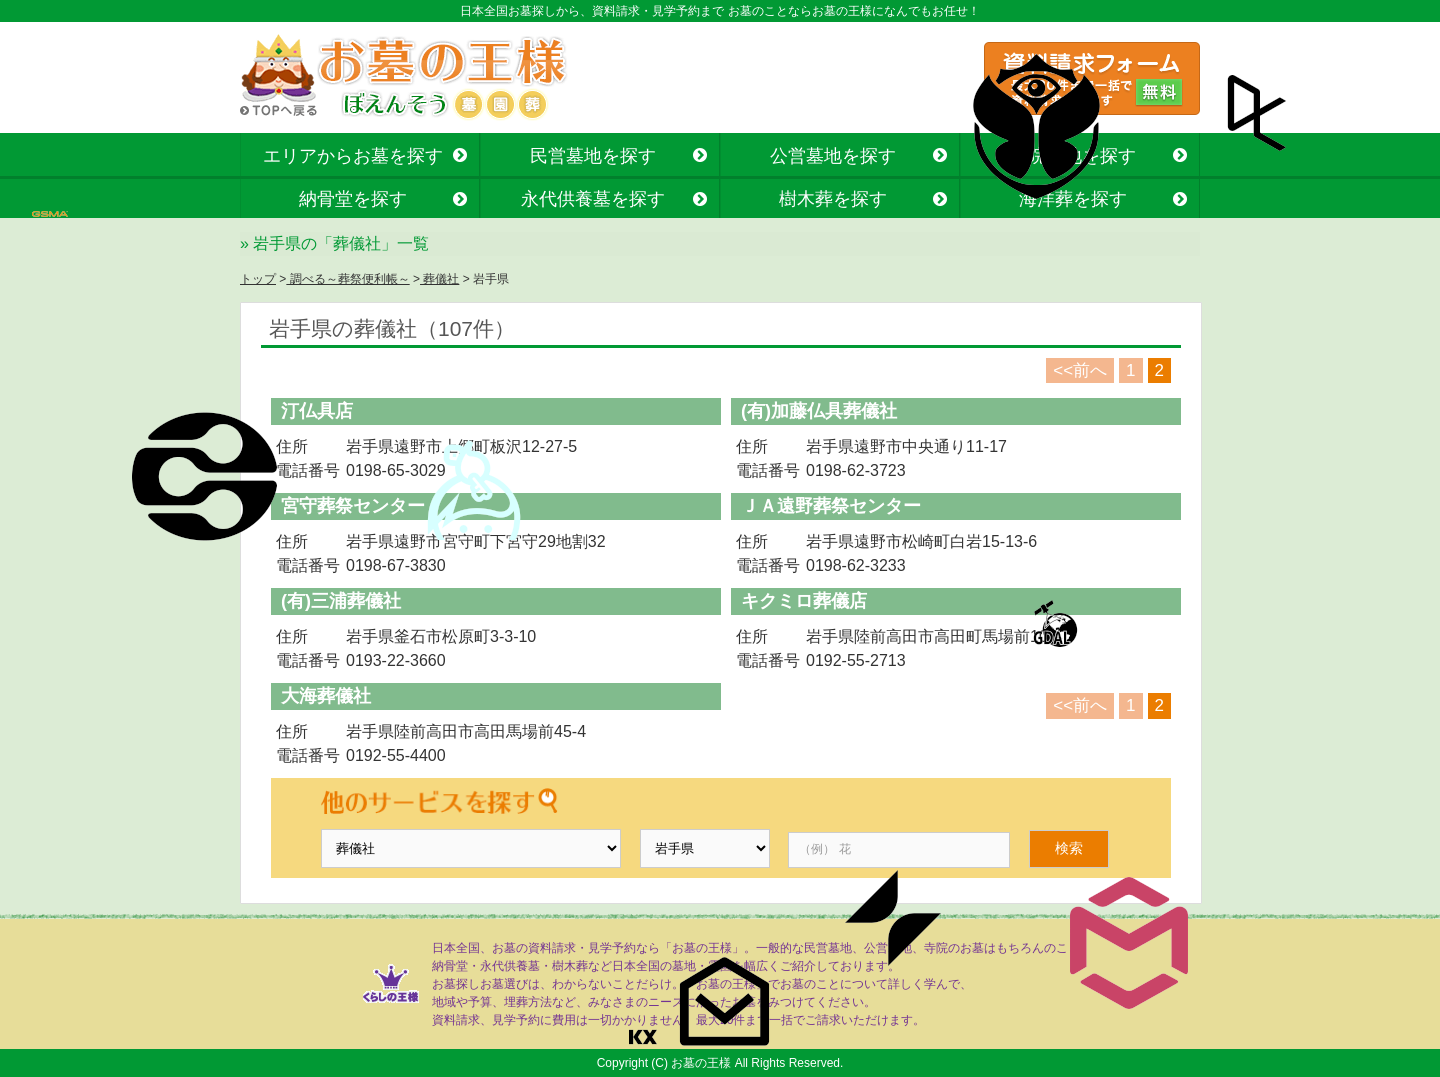 This screenshot has width=1440, height=1077. Describe the element at coordinates (50, 214) in the screenshot. I see `GSMA organization logo` at that location.